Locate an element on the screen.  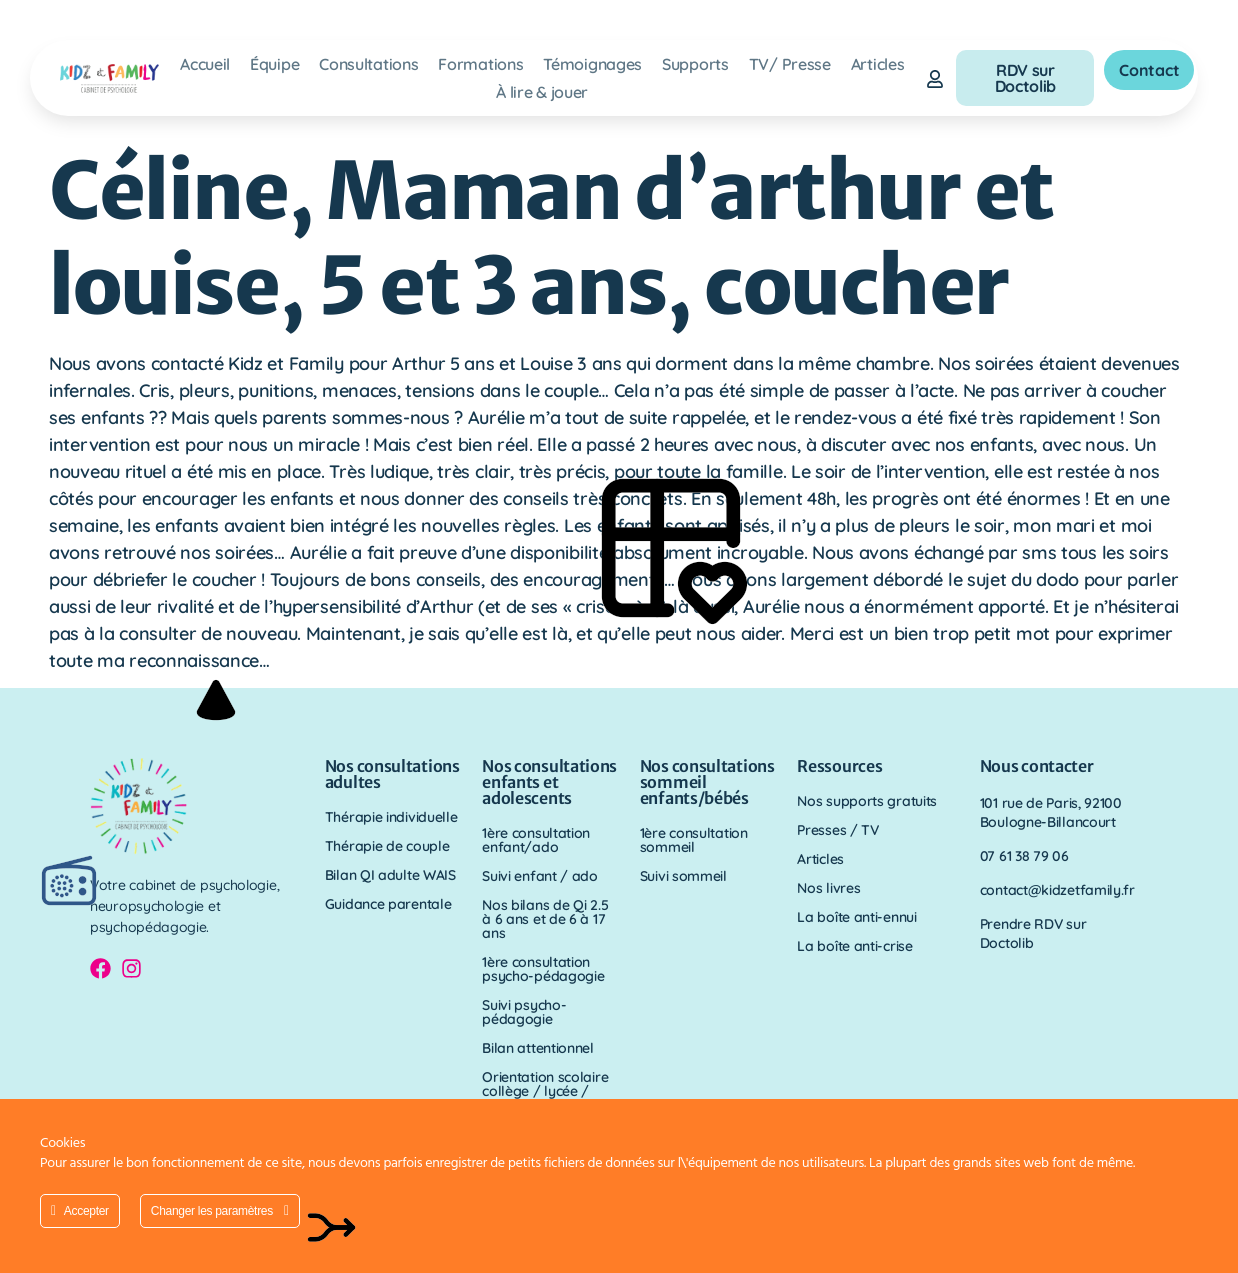
indicates a traffic cone or construction zone is located at coordinates (216, 701).